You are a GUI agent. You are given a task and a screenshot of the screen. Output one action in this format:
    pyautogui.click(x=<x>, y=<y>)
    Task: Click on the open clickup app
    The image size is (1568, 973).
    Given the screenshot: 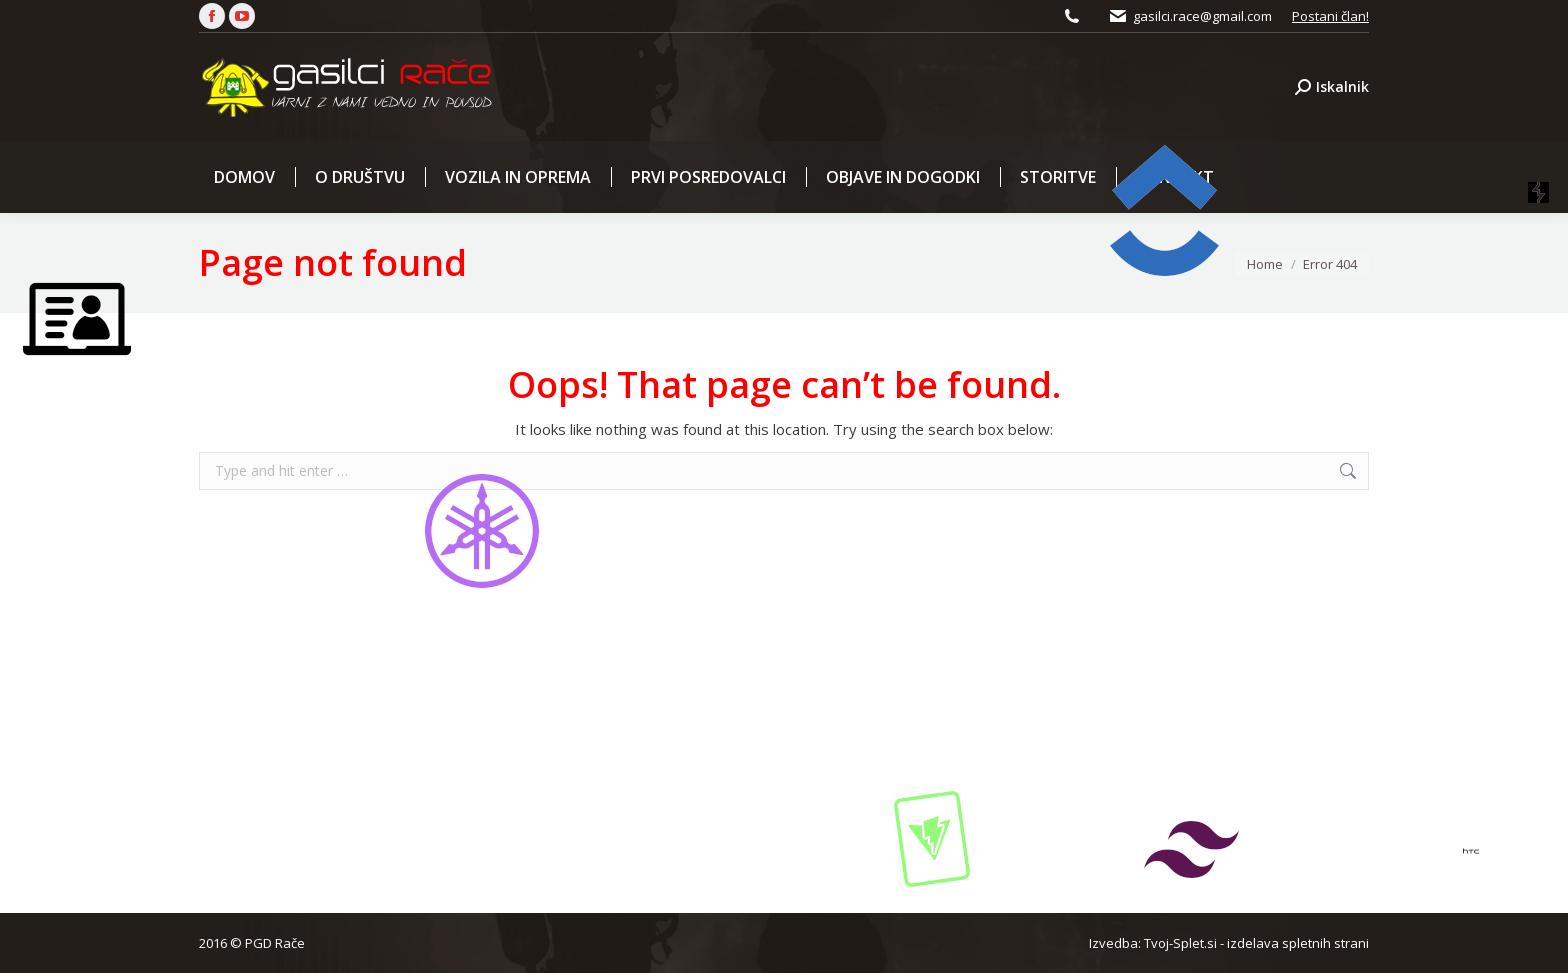 What is the action you would take?
    pyautogui.click(x=1164, y=210)
    